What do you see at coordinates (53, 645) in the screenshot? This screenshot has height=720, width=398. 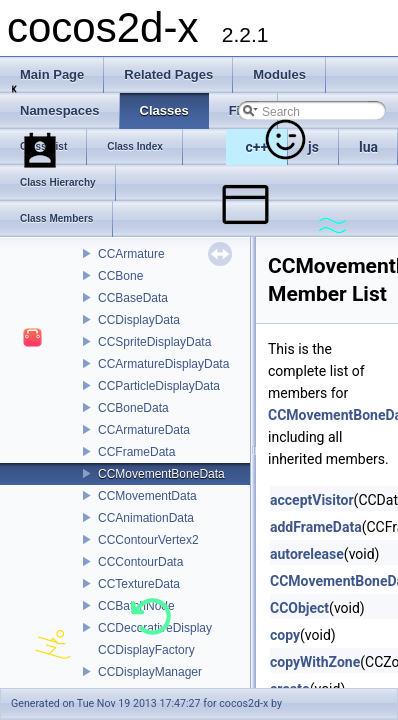 I see `access ski resort or winter sports information` at bounding box center [53, 645].